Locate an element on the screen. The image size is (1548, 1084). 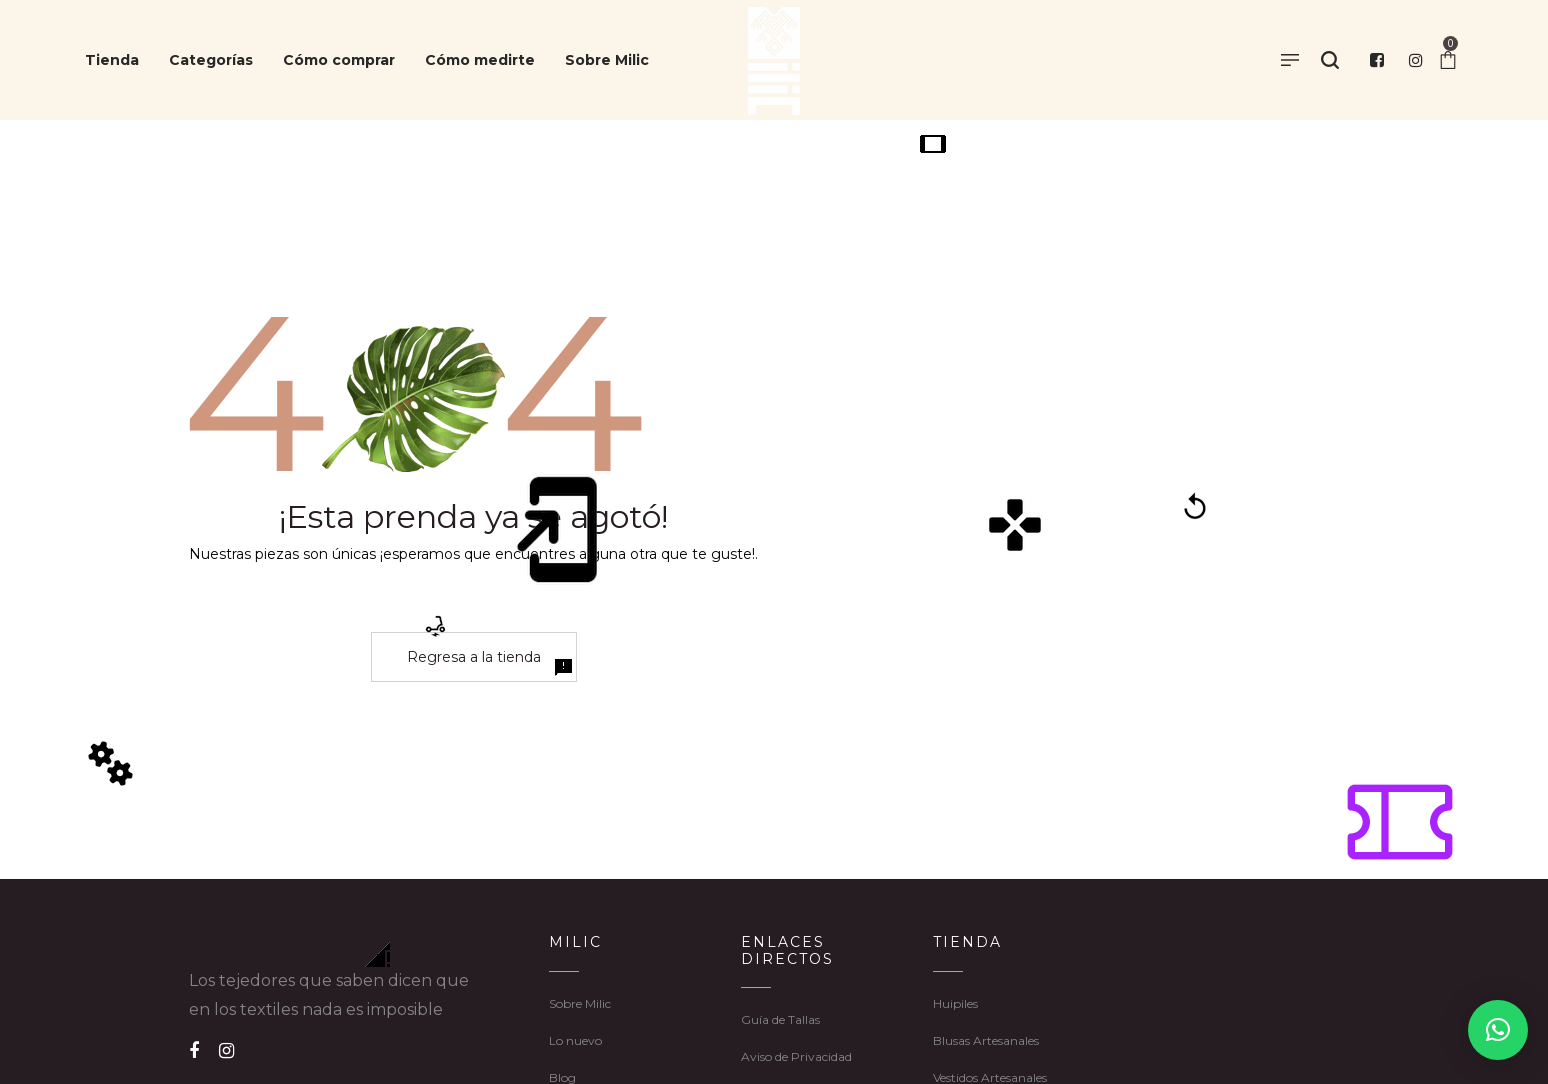
switch to tablet view or layout is located at coordinates (933, 144).